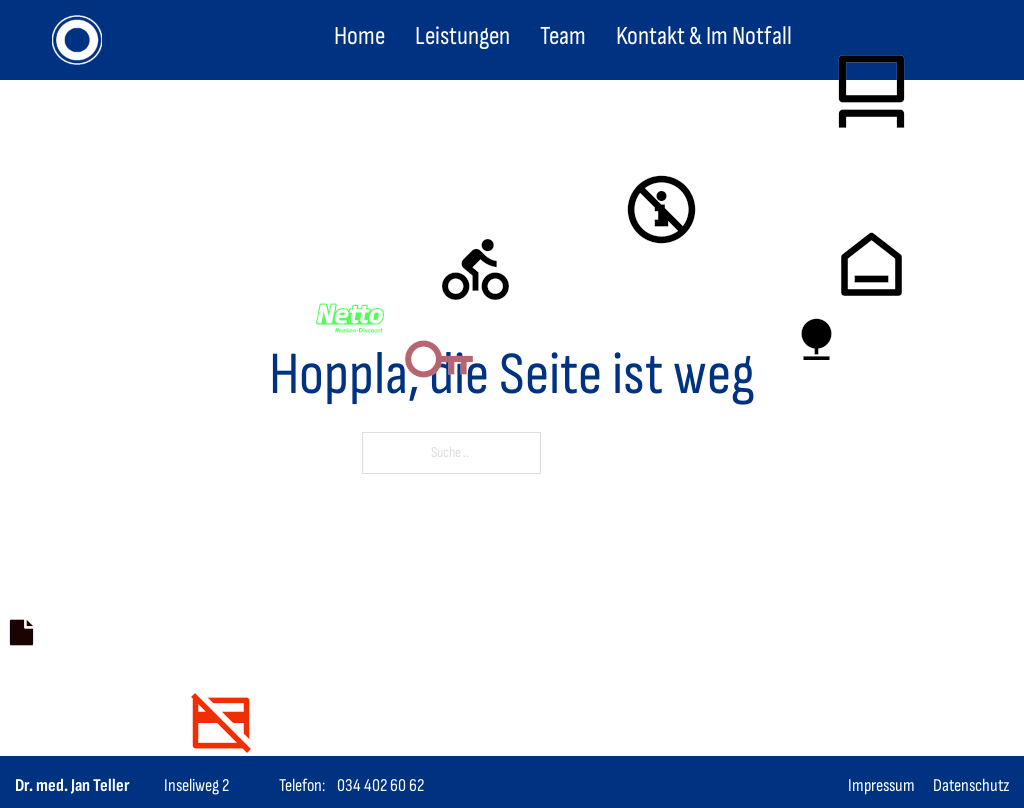 The width and height of the screenshot is (1024, 808). I want to click on switch to stacked view layout, so click(871, 91).